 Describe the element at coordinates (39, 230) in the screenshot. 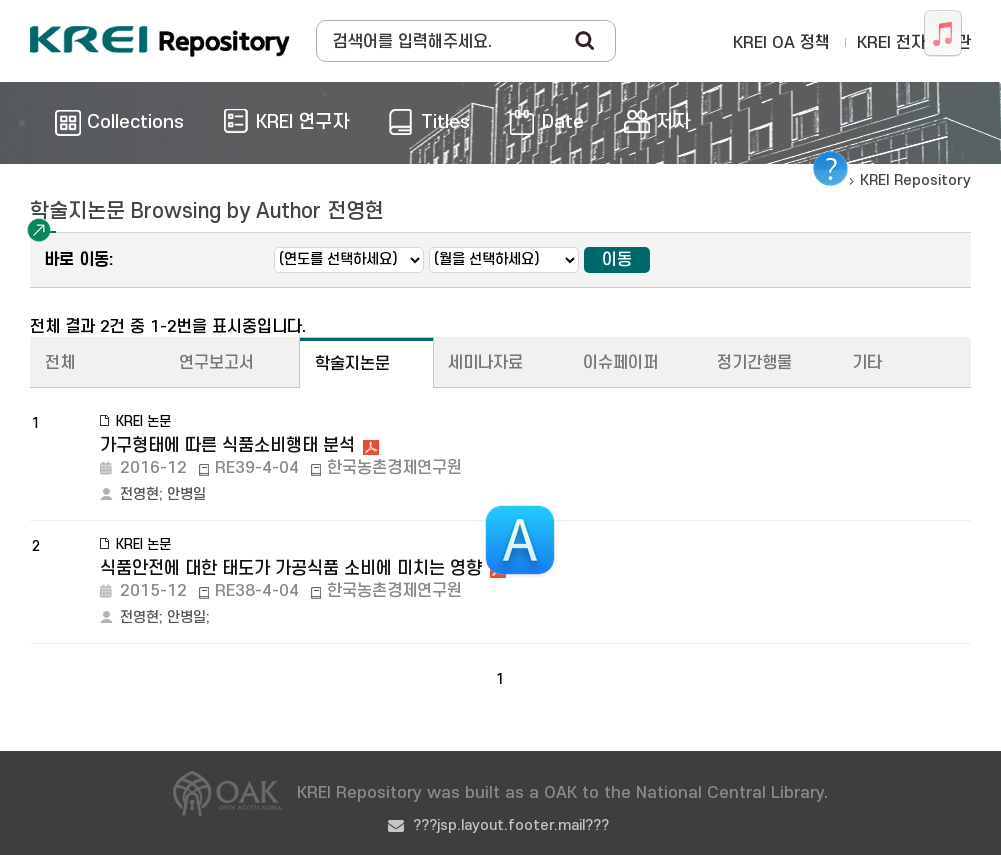

I see `indicates a symbolic link or shortcut to another file` at that location.